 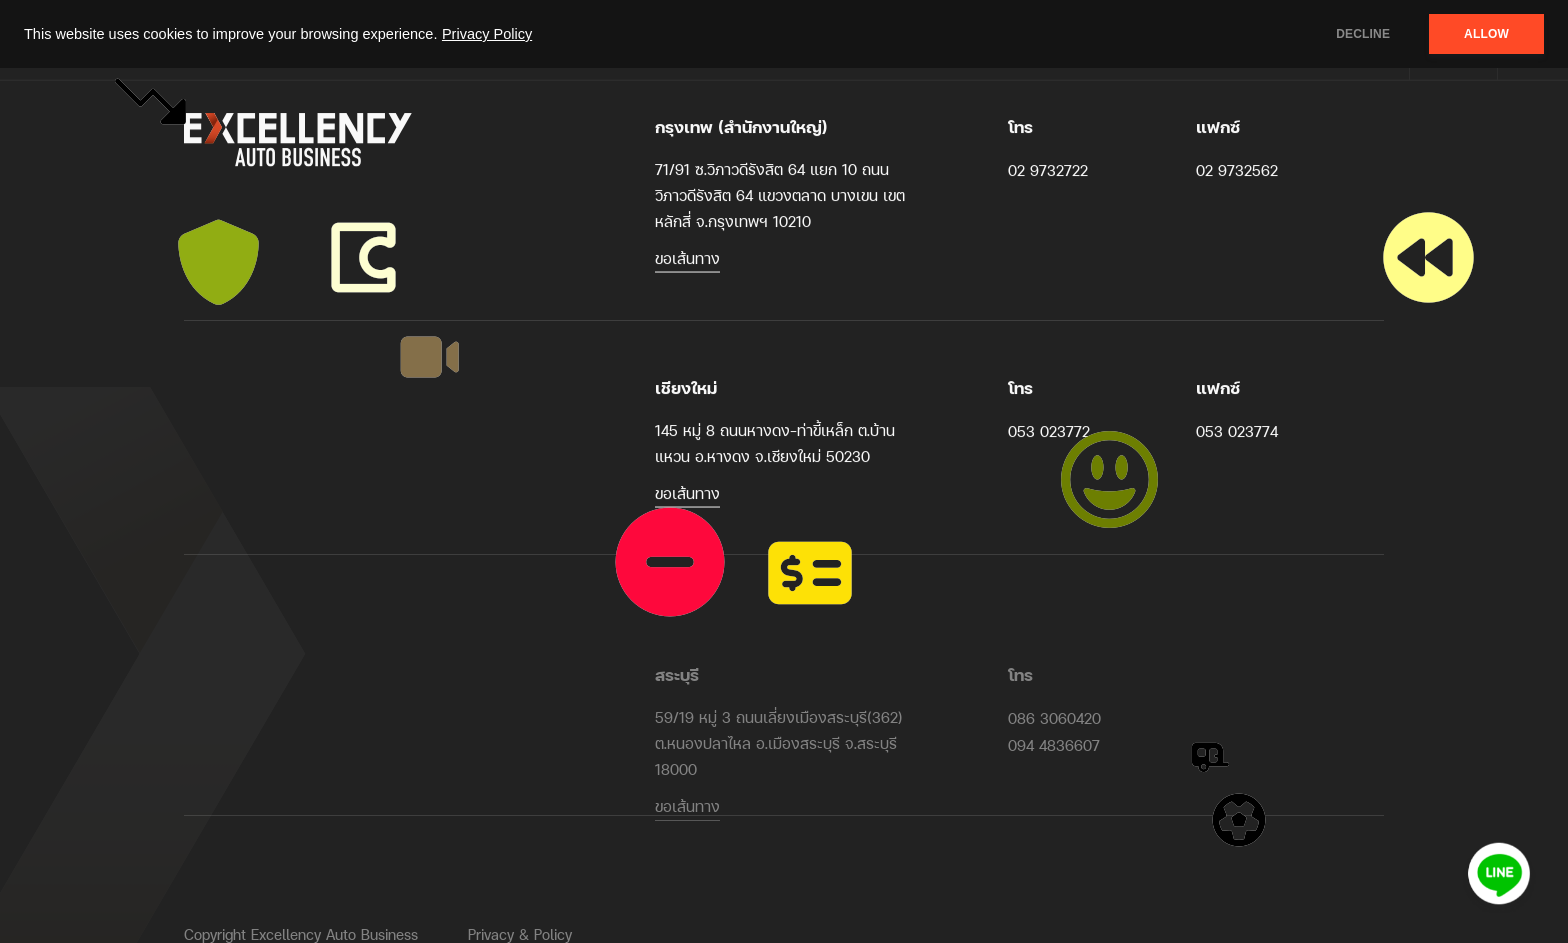 What do you see at coordinates (1428, 257) in the screenshot?
I see `rewind or skip backward in media playback` at bounding box center [1428, 257].